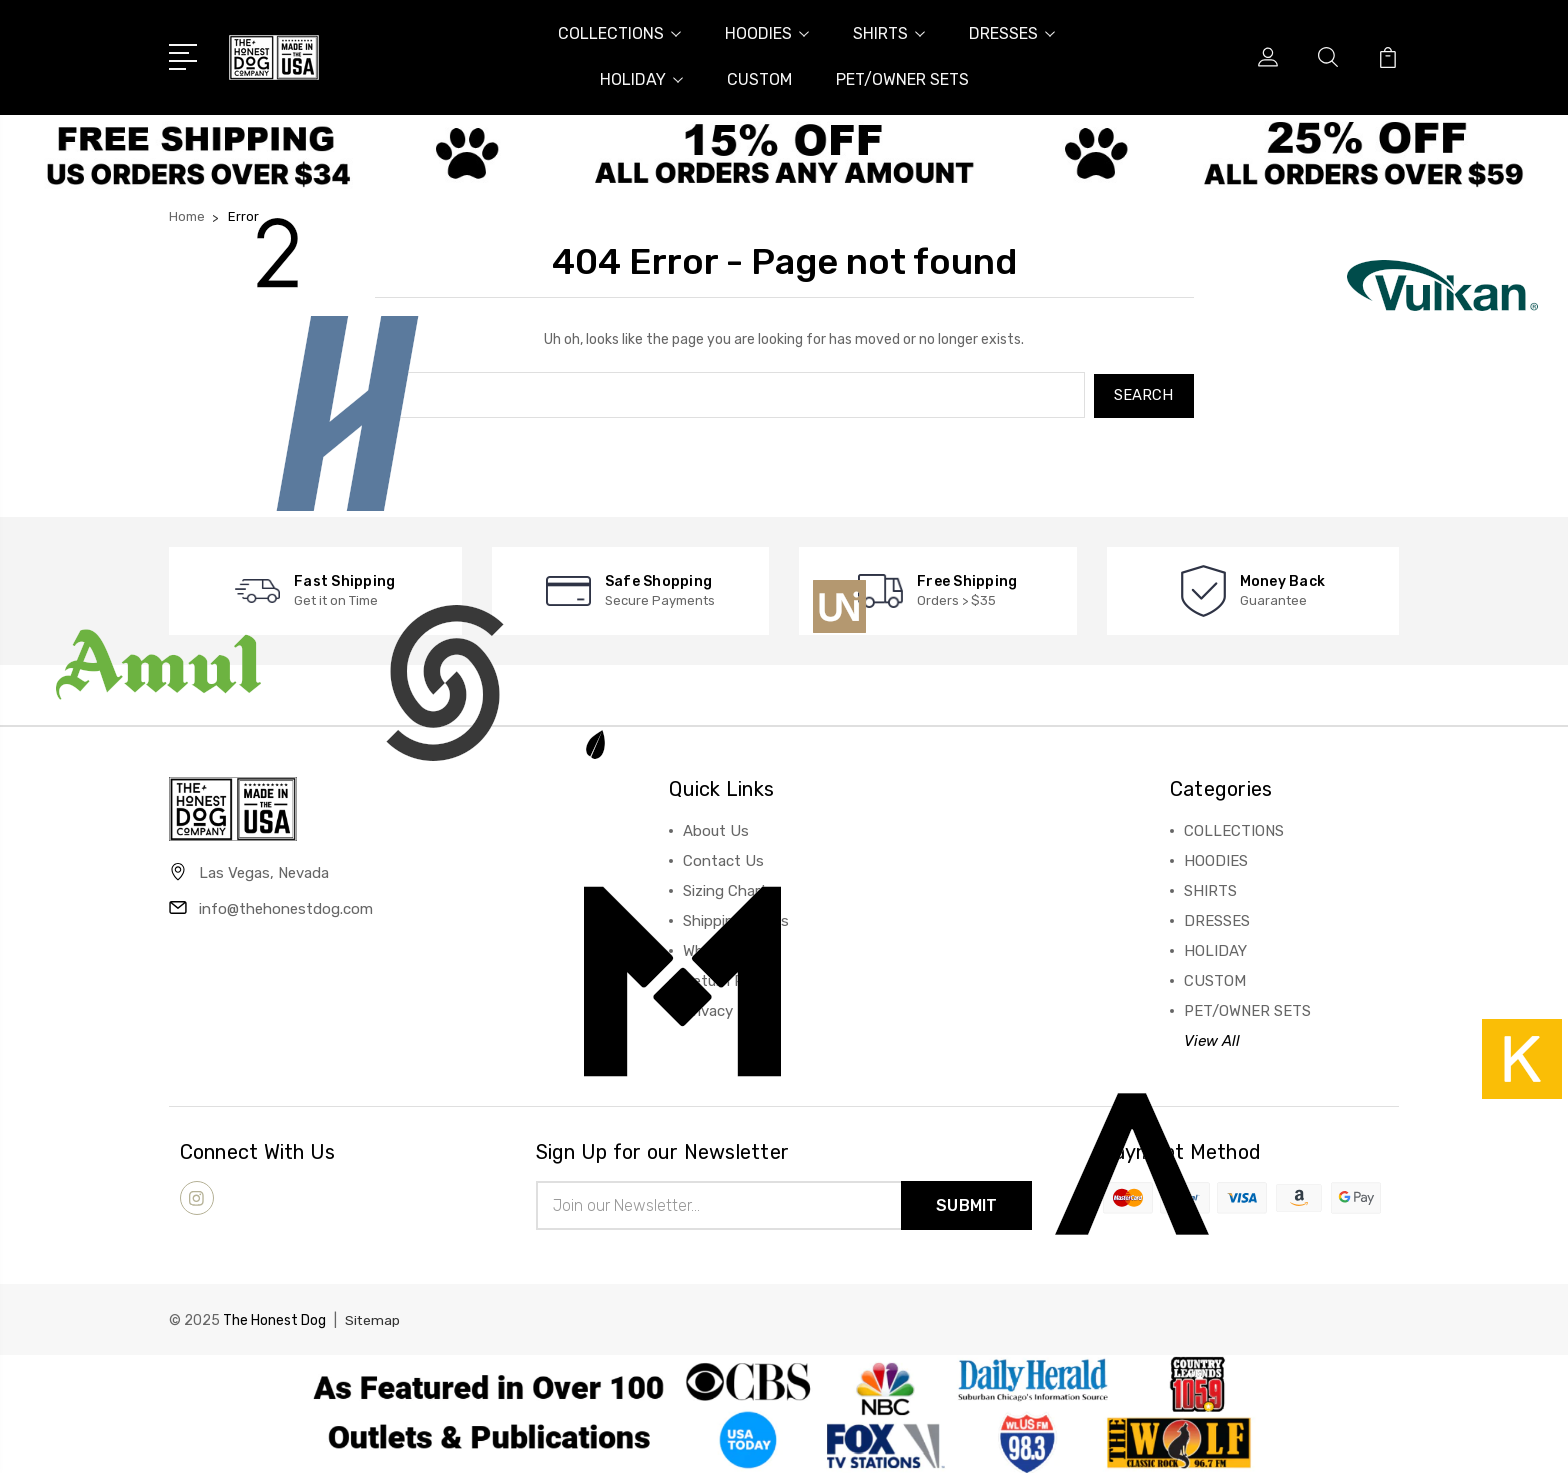 The width and height of the screenshot is (1568, 1473). Describe the element at coordinates (1442, 285) in the screenshot. I see `vulkan graphics API logo` at that location.